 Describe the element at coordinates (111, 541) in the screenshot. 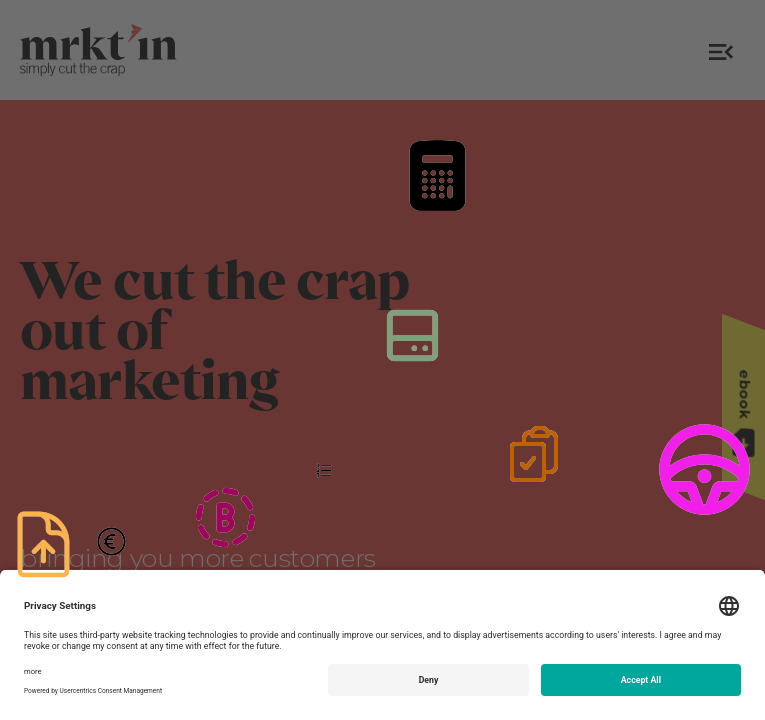

I see `view price in euros` at that location.